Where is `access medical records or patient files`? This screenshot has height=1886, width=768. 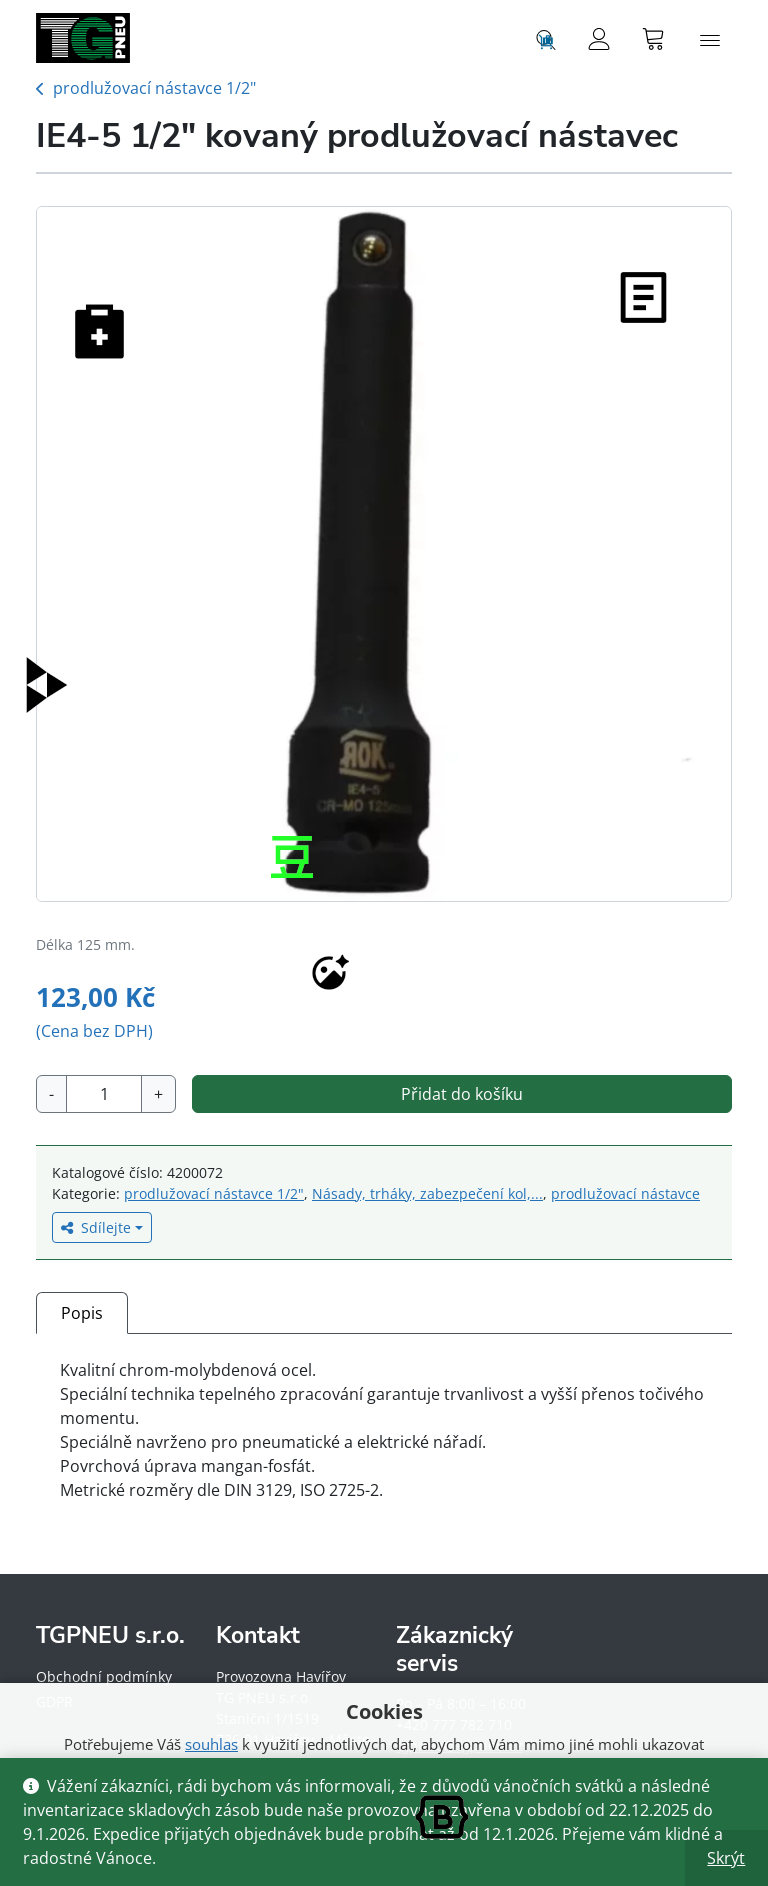
access medical records or patient files is located at coordinates (99, 331).